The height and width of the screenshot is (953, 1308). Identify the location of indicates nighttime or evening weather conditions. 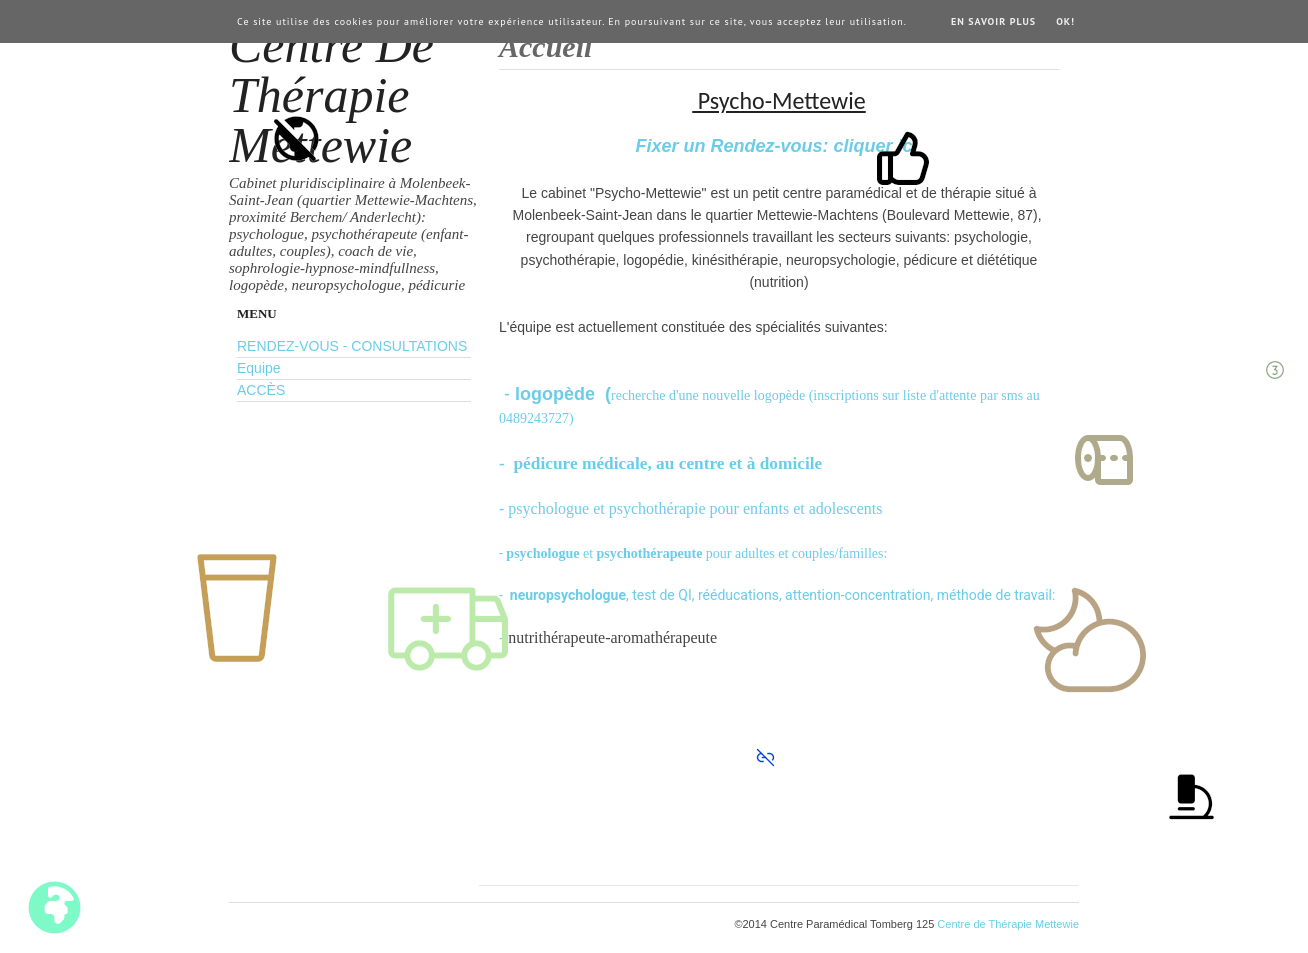
(1087, 645).